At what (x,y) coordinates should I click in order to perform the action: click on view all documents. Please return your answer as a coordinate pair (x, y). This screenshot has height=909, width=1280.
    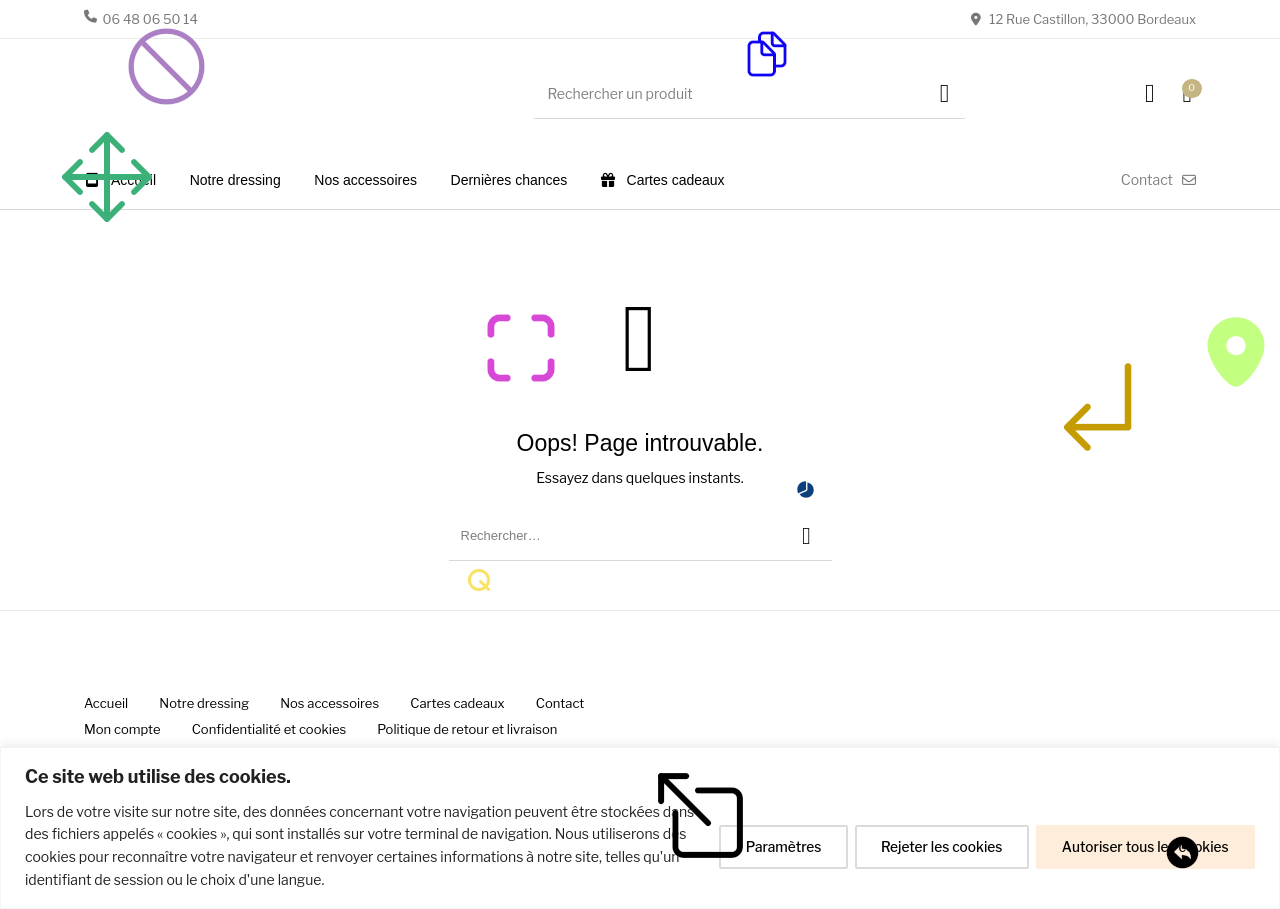
    Looking at the image, I should click on (767, 54).